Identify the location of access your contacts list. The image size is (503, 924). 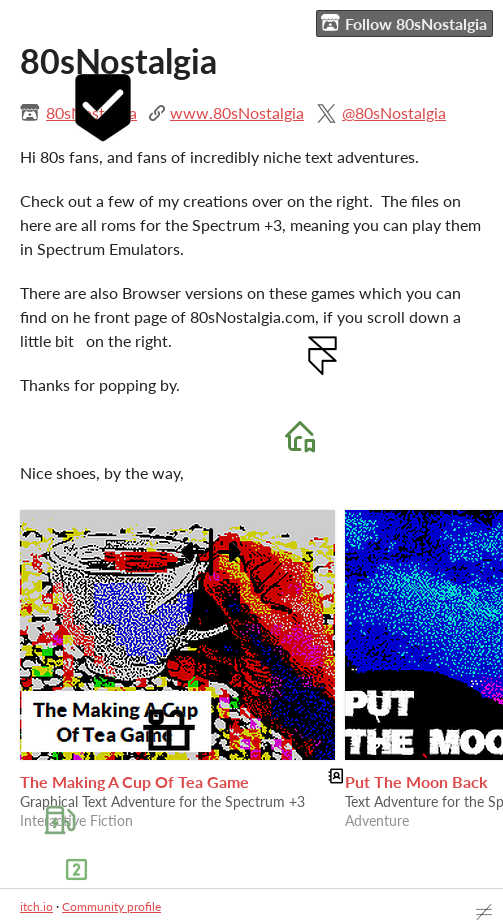
(336, 776).